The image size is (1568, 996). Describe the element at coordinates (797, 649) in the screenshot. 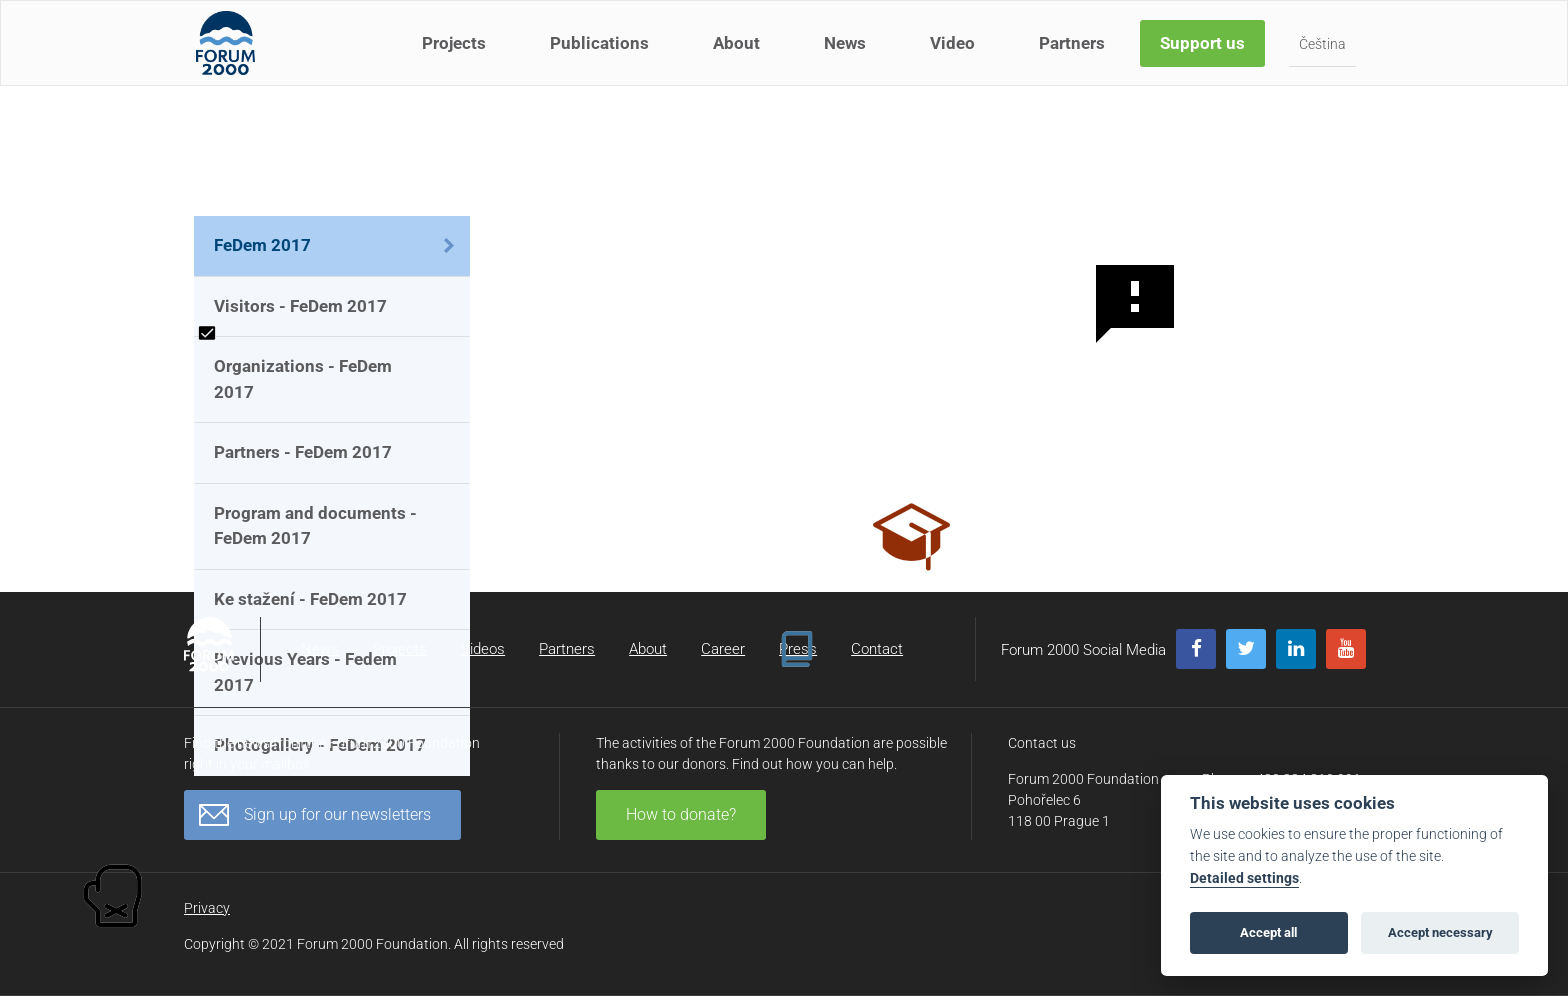

I see `open your library or reading list` at that location.